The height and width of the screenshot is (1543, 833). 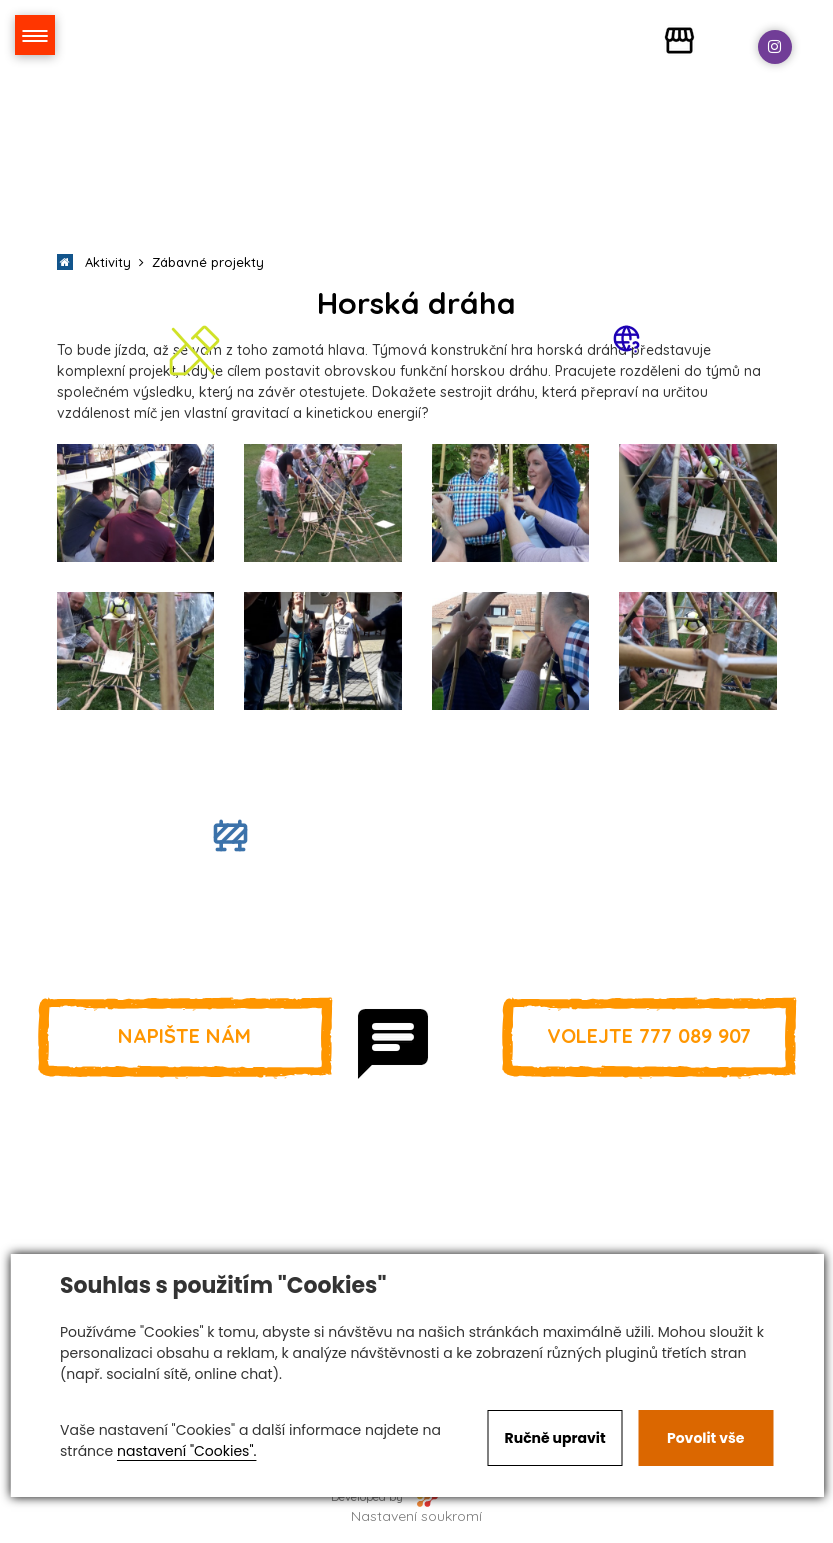 What do you see at coordinates (230, 834) in the screenshot?
I see `indicates a blocked or restricted area` at bounding box center [230, 834].